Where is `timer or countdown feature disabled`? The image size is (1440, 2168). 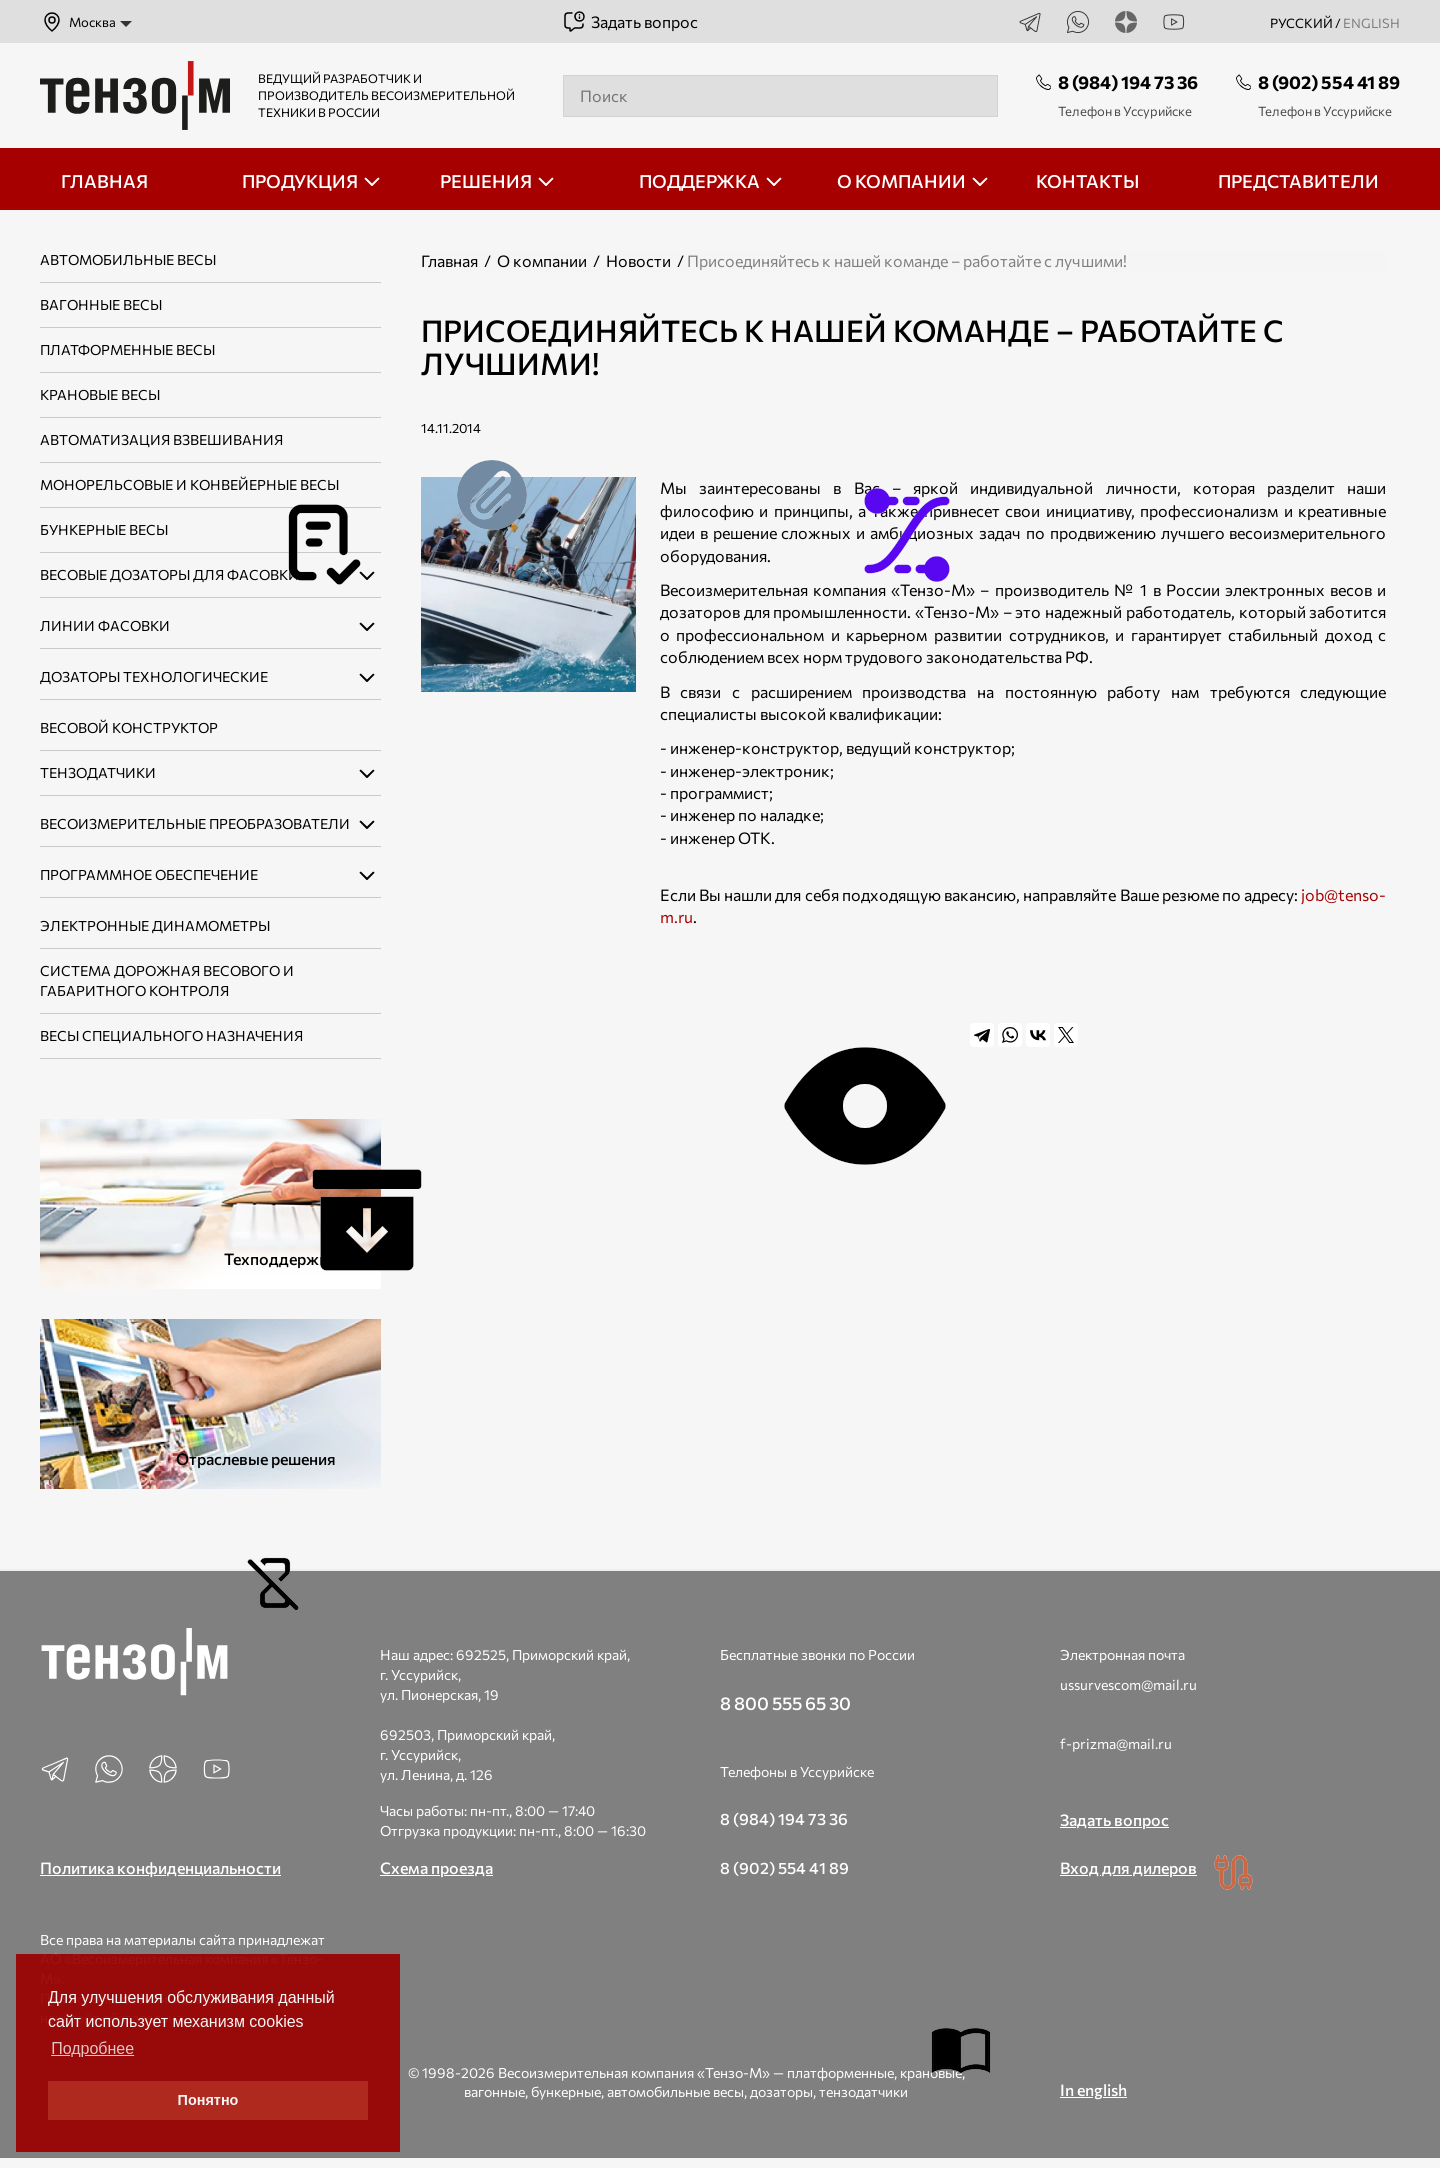 timer or countdown feature disabled is located at coordinates (275, 1583).